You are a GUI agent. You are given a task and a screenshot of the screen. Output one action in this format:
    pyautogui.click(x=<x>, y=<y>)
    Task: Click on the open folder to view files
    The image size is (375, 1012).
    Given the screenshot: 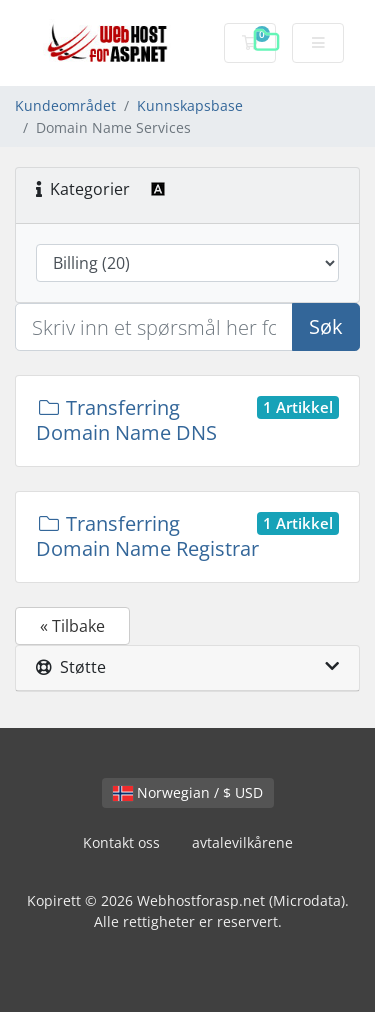 What is the action you would take?
    pyautogui.click(x=266, y=40)
    